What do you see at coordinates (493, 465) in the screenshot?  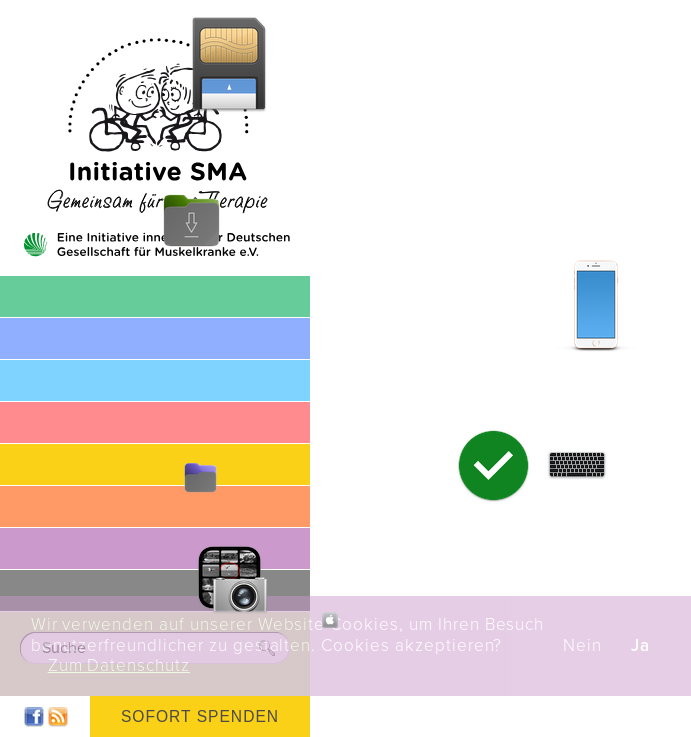 I see `mark item as complete or approved` at bounding box center [493, 465].